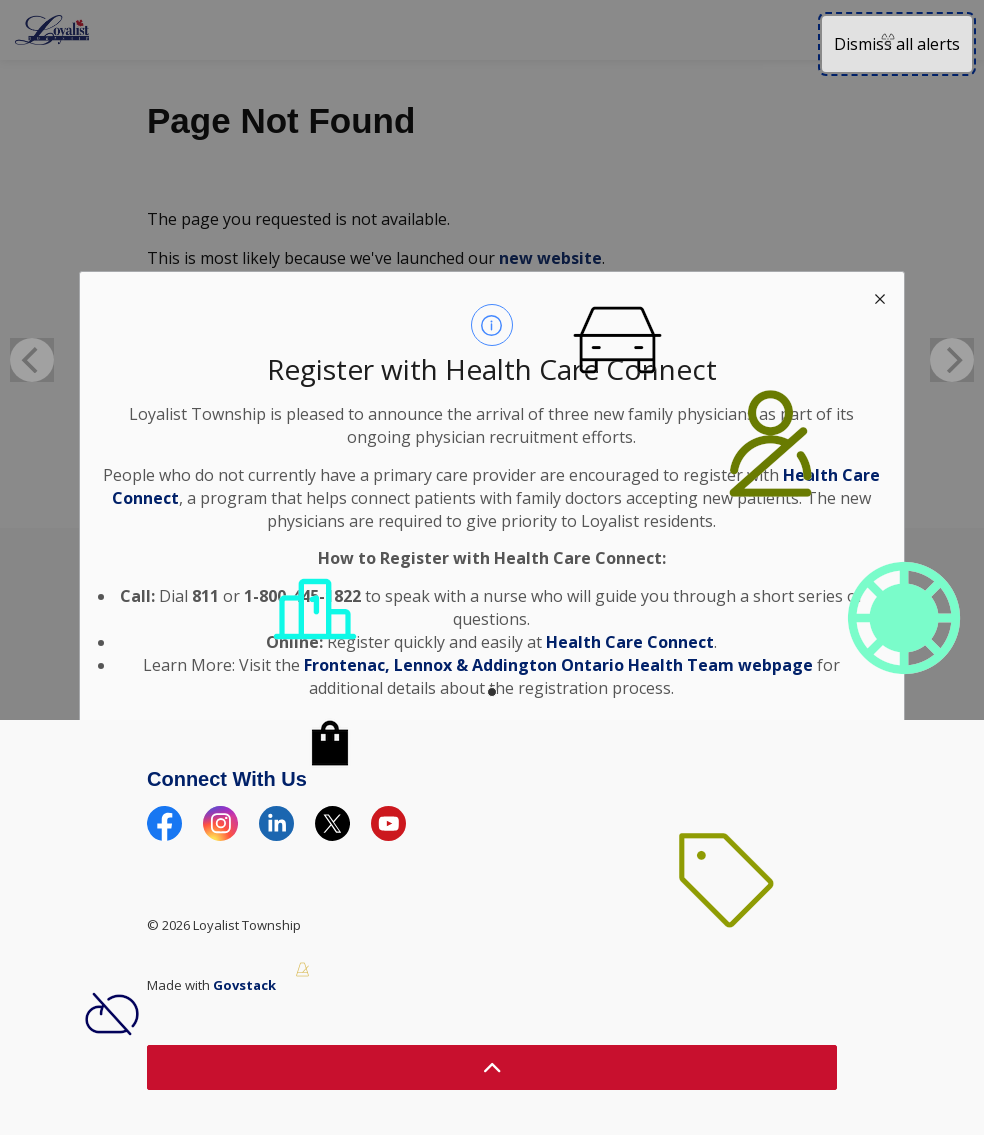  What do you see at coordinates (302, 969) in the screenshot?
I see `access metronome or tempo settings` at bounding box center [302, 969].